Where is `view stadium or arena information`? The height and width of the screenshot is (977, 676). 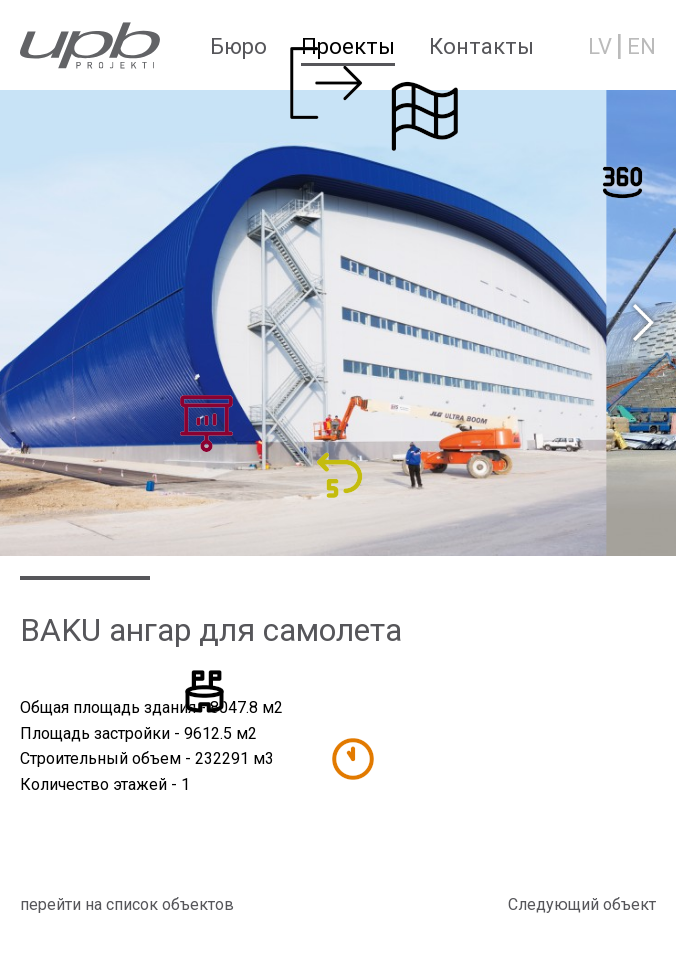
view stadium or arena information is located at coordinates (204, 691).